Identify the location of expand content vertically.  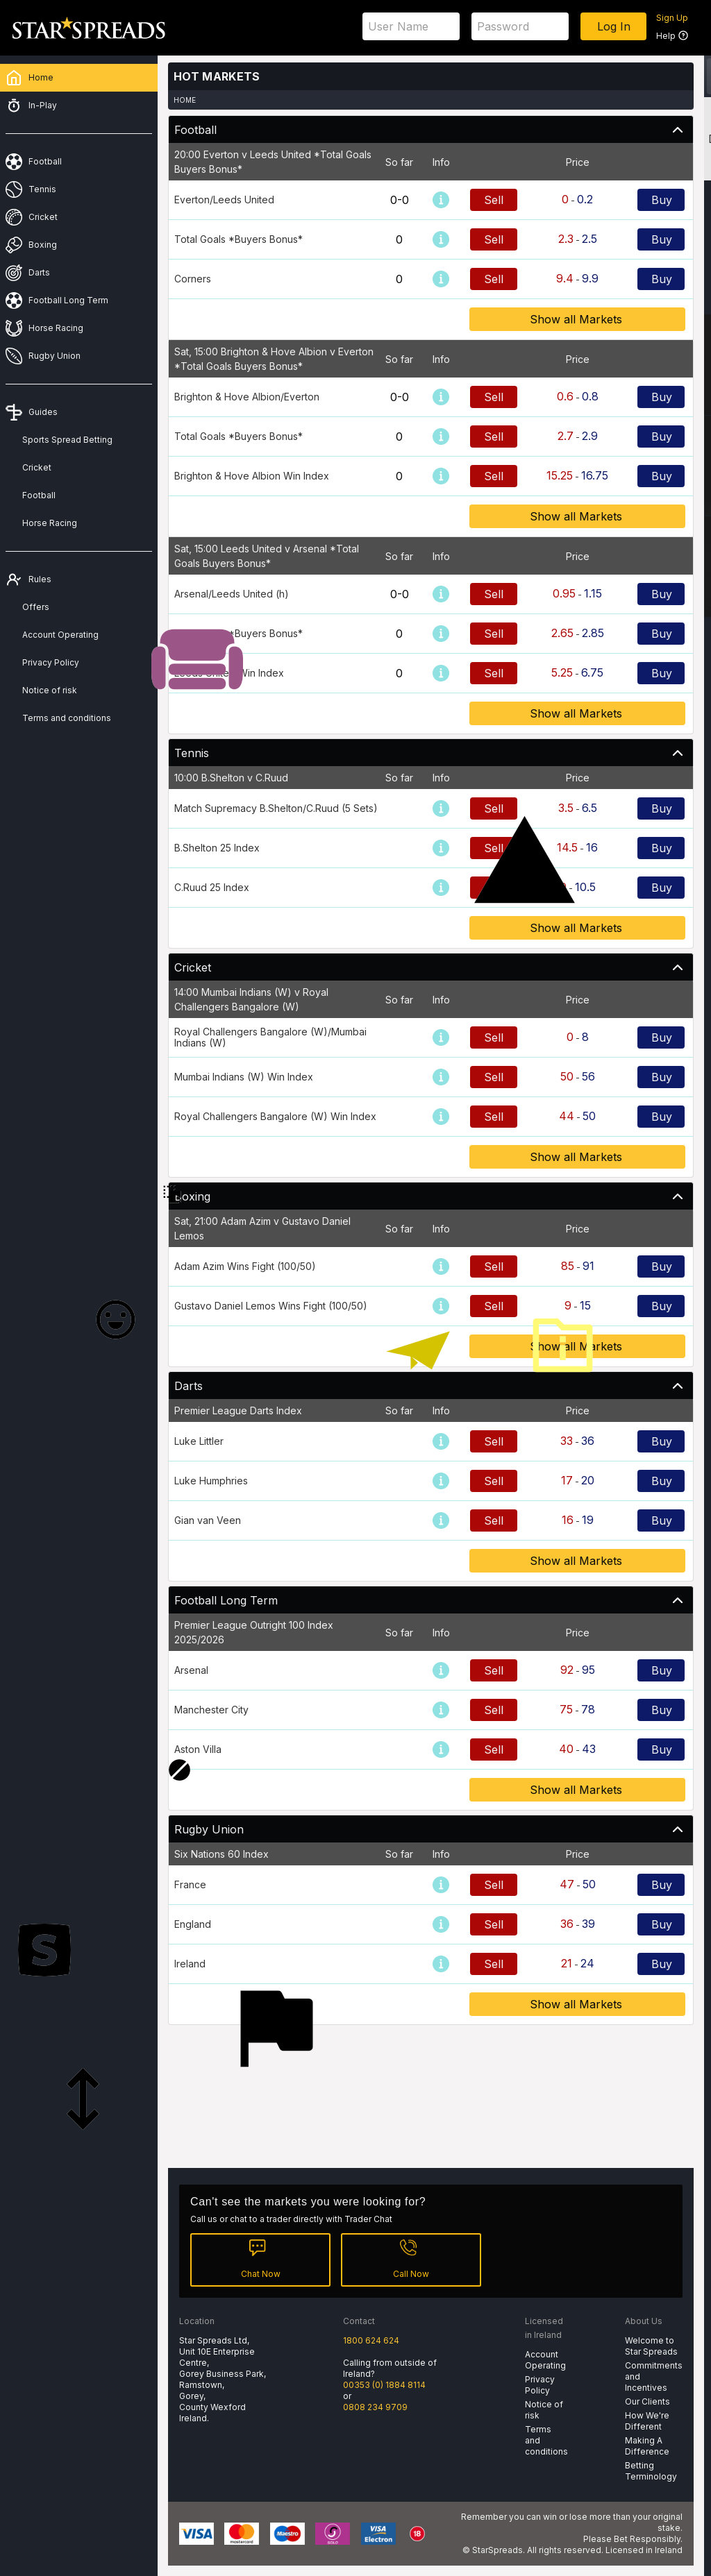
(83, 2099).